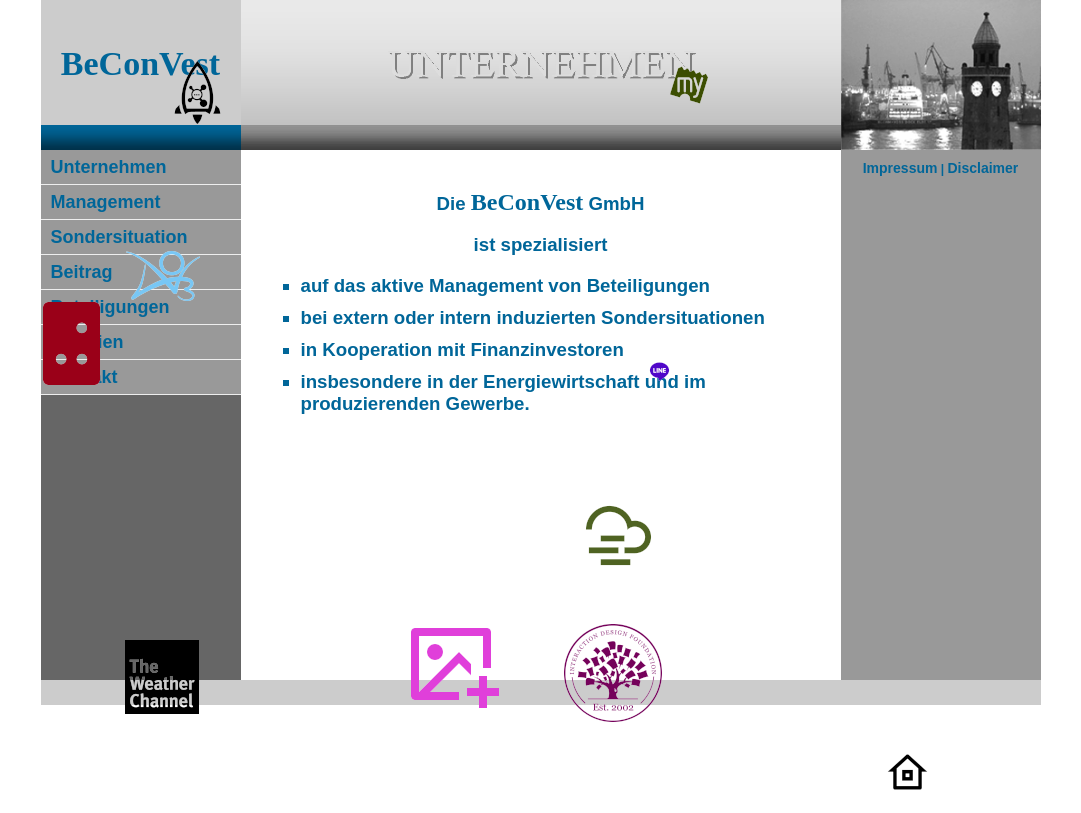 The height and width of the screenshot is (813, 1081). I want to click on add a new image or photo, so click(451, 664).